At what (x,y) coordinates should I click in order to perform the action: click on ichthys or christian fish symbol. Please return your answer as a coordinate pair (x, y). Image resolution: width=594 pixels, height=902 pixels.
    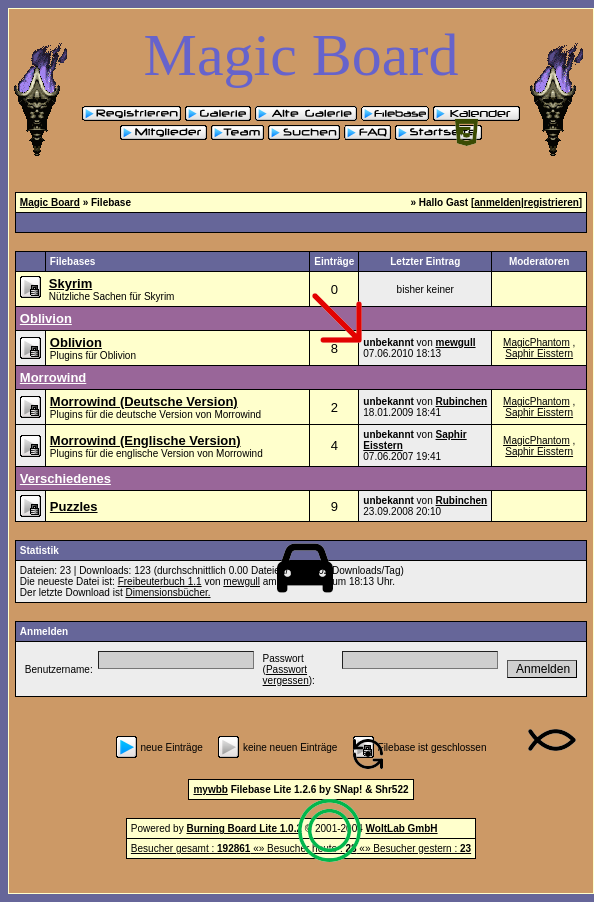
    Looking at the image, I should click on (552, 740).